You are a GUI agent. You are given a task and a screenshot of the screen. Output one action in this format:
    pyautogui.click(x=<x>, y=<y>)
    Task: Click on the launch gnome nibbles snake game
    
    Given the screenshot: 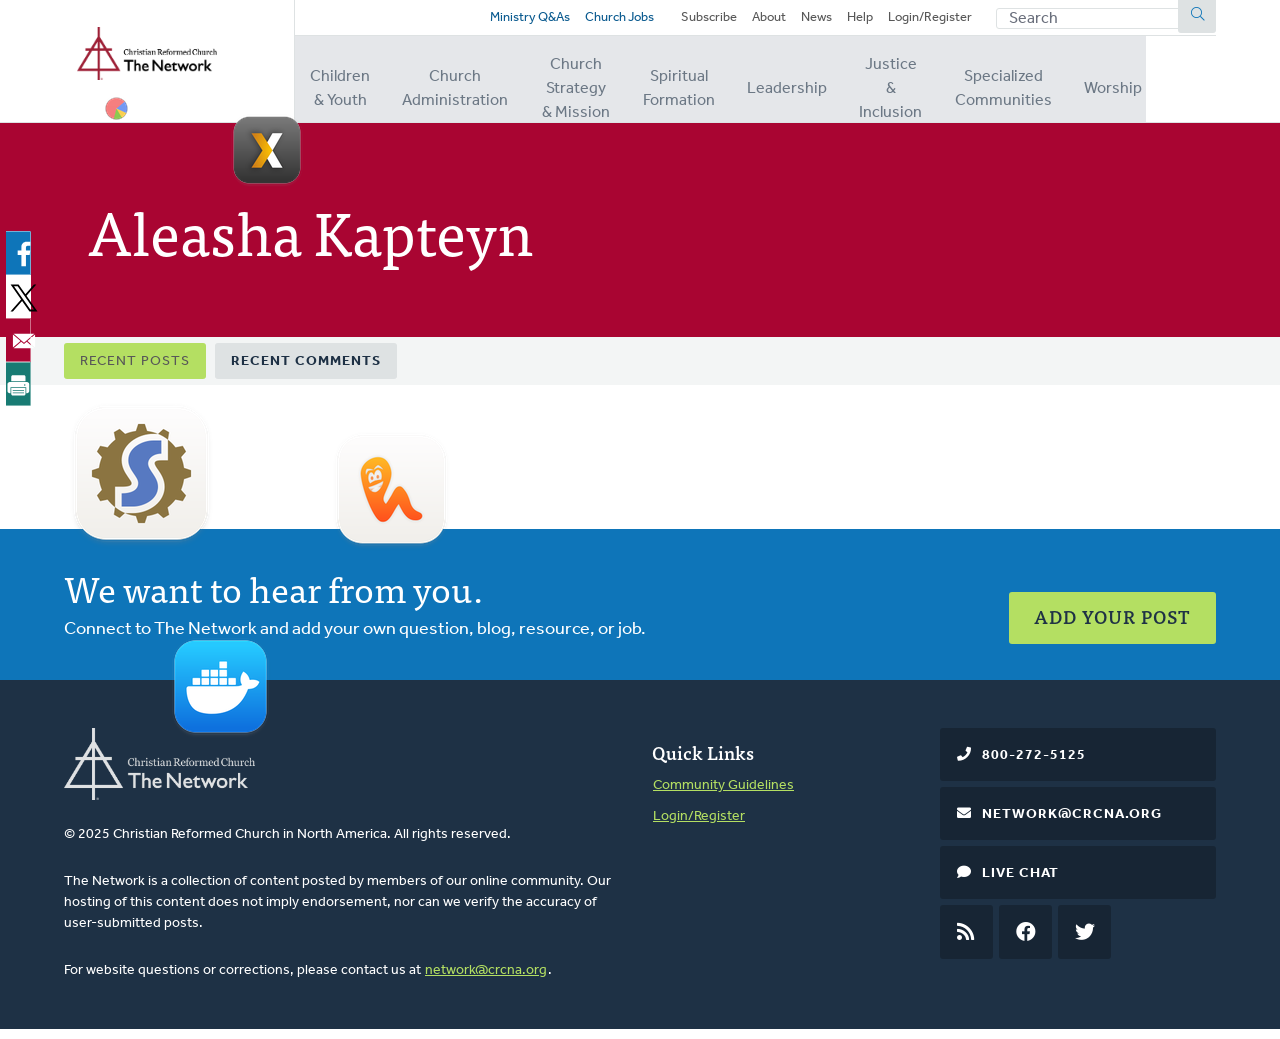 What is the action you would take?
    pyautogui.click(x=391, y=489)
    